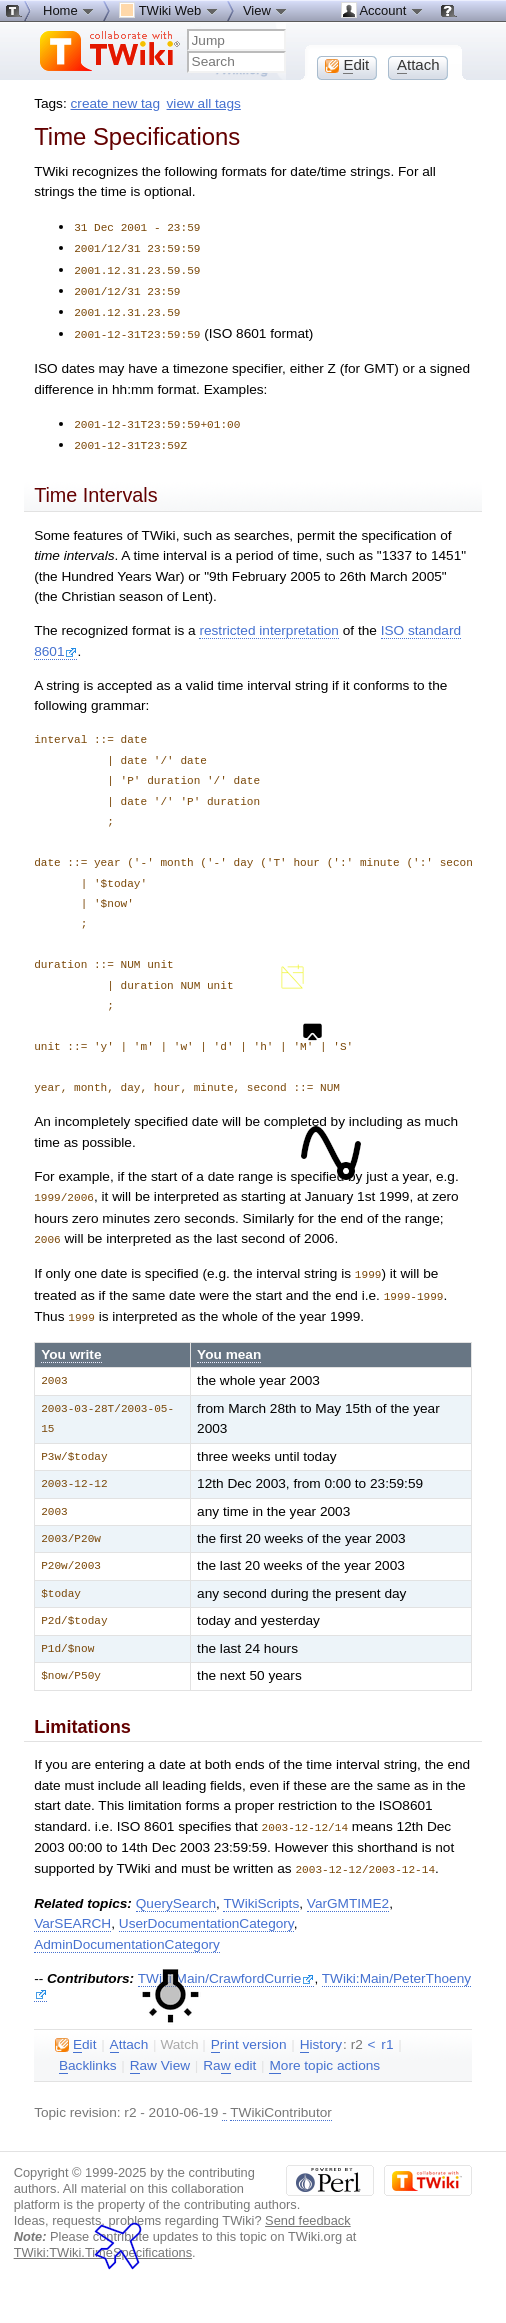 The width and height of the screenshot is (506, 2323). I want to click on stream content to an external display, so click(312, 1031).